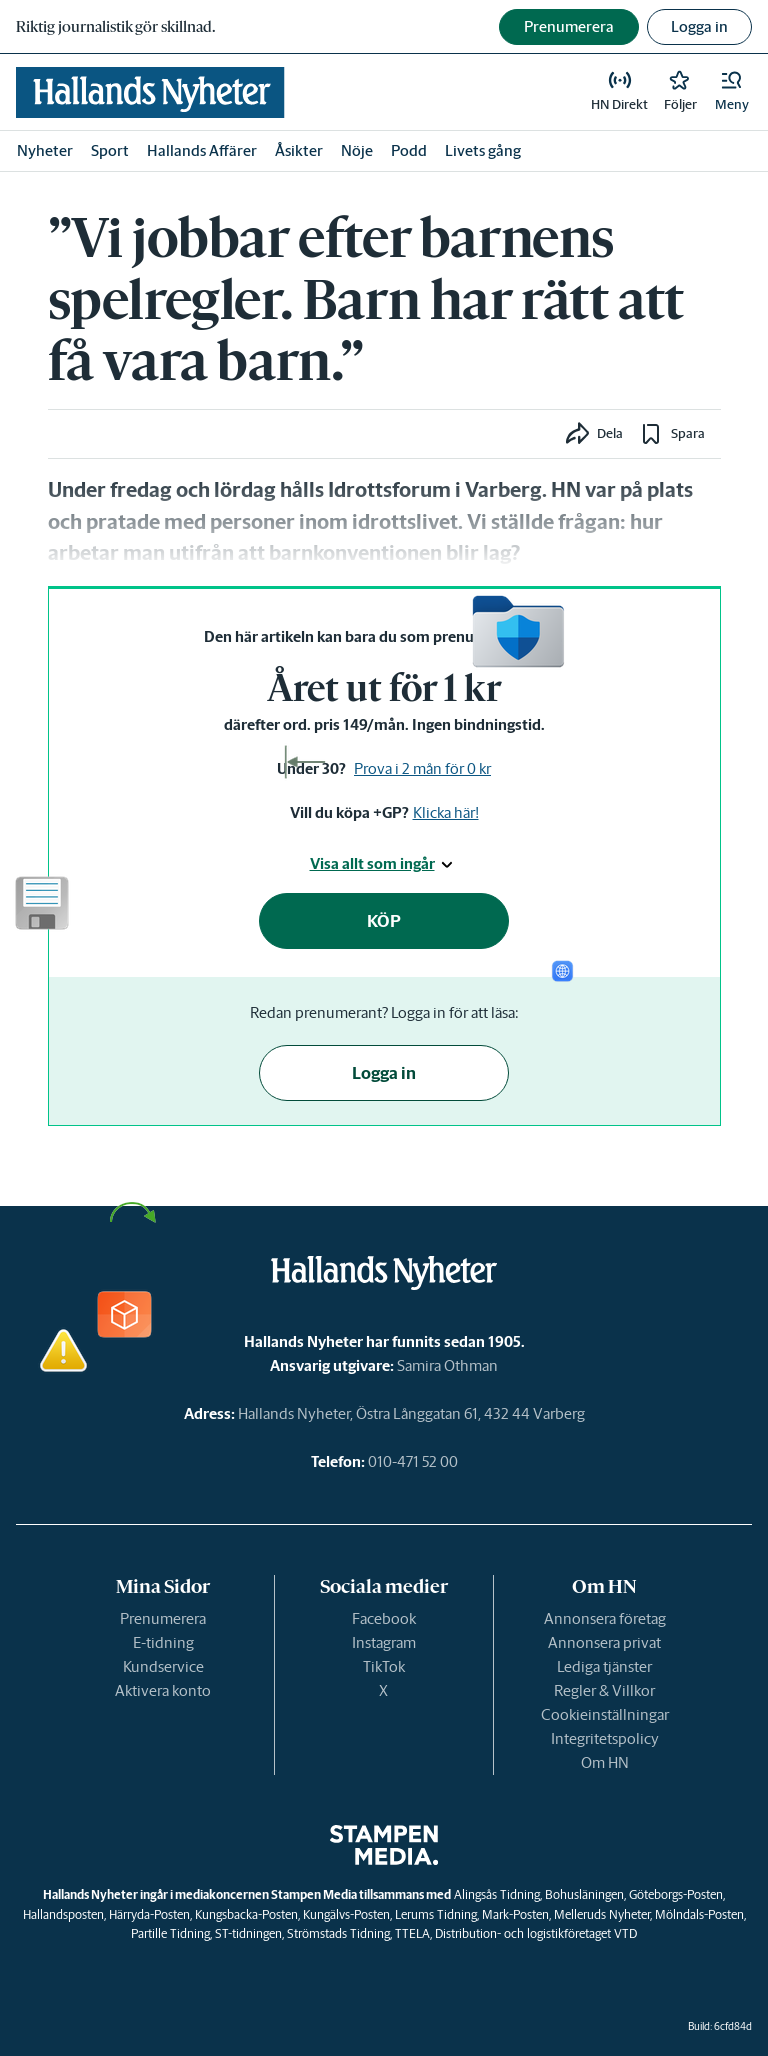 The width and height of the screenshot is (768, 2056). Describe the element at coordinates (42, 903) in the screenshot. I see `save file or document` at that location.